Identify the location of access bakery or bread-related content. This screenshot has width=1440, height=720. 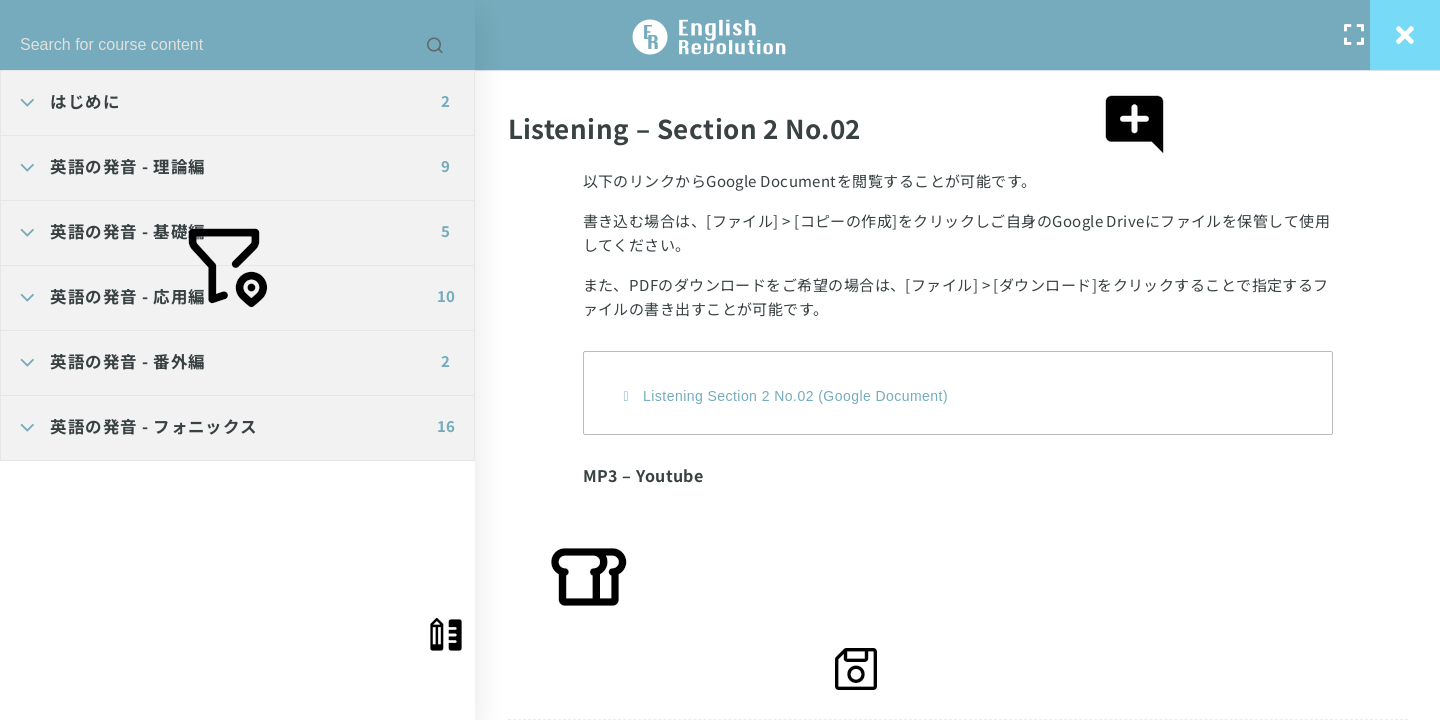
(590, 577).